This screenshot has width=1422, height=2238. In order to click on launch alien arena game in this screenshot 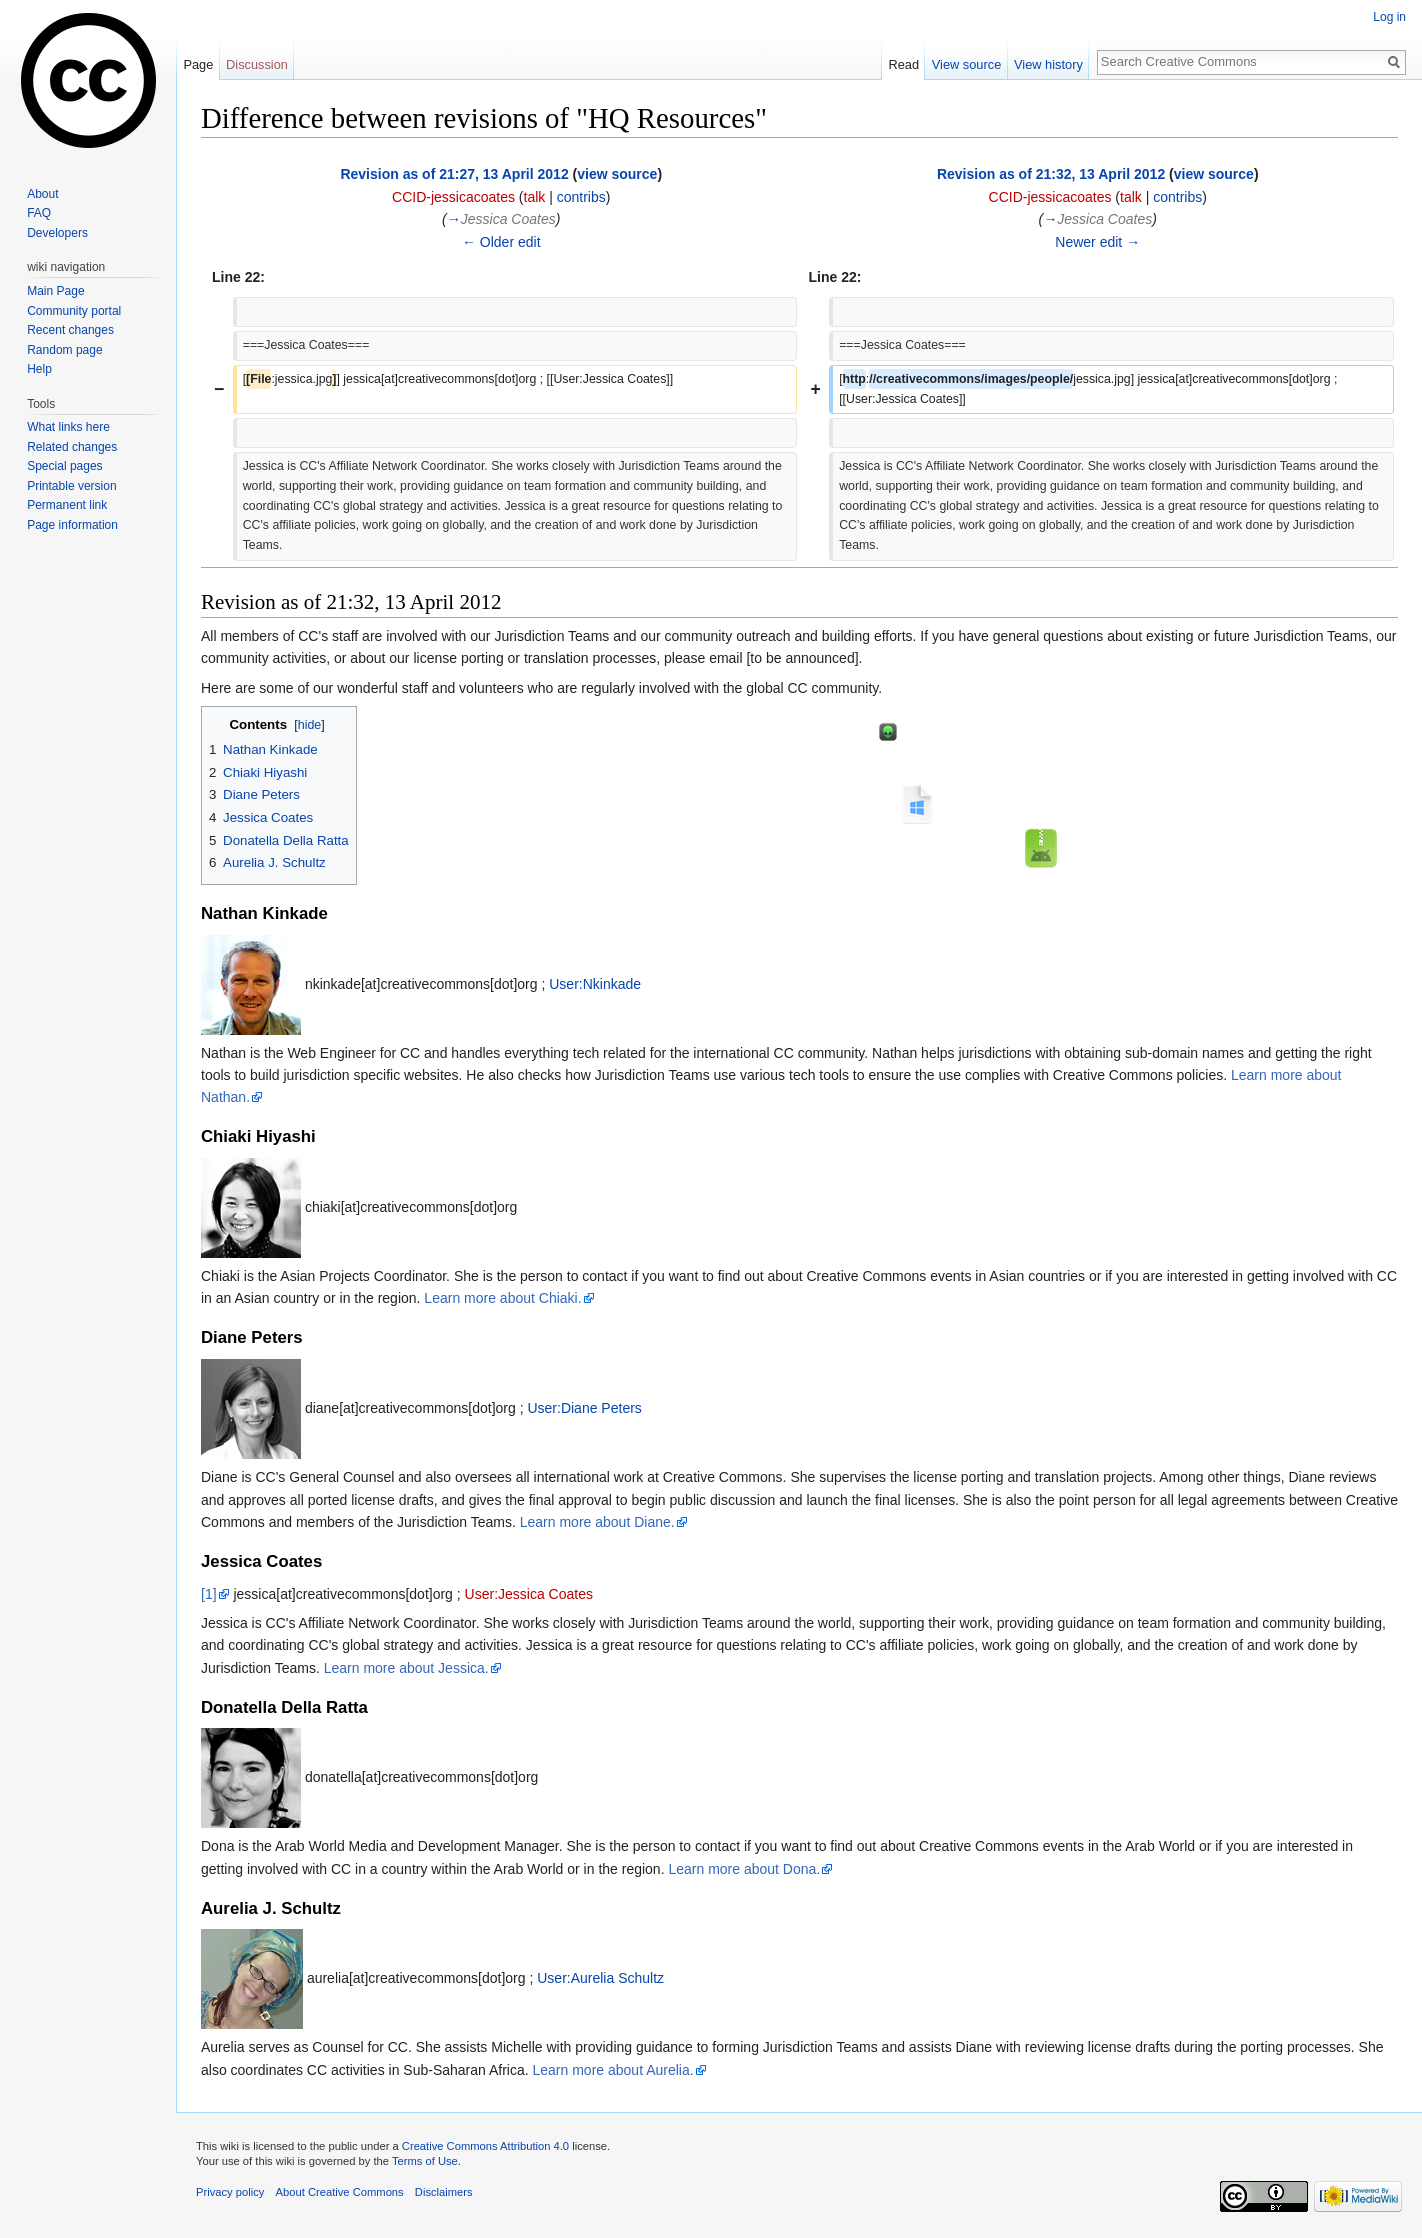, I will do `click(888, 732)`.